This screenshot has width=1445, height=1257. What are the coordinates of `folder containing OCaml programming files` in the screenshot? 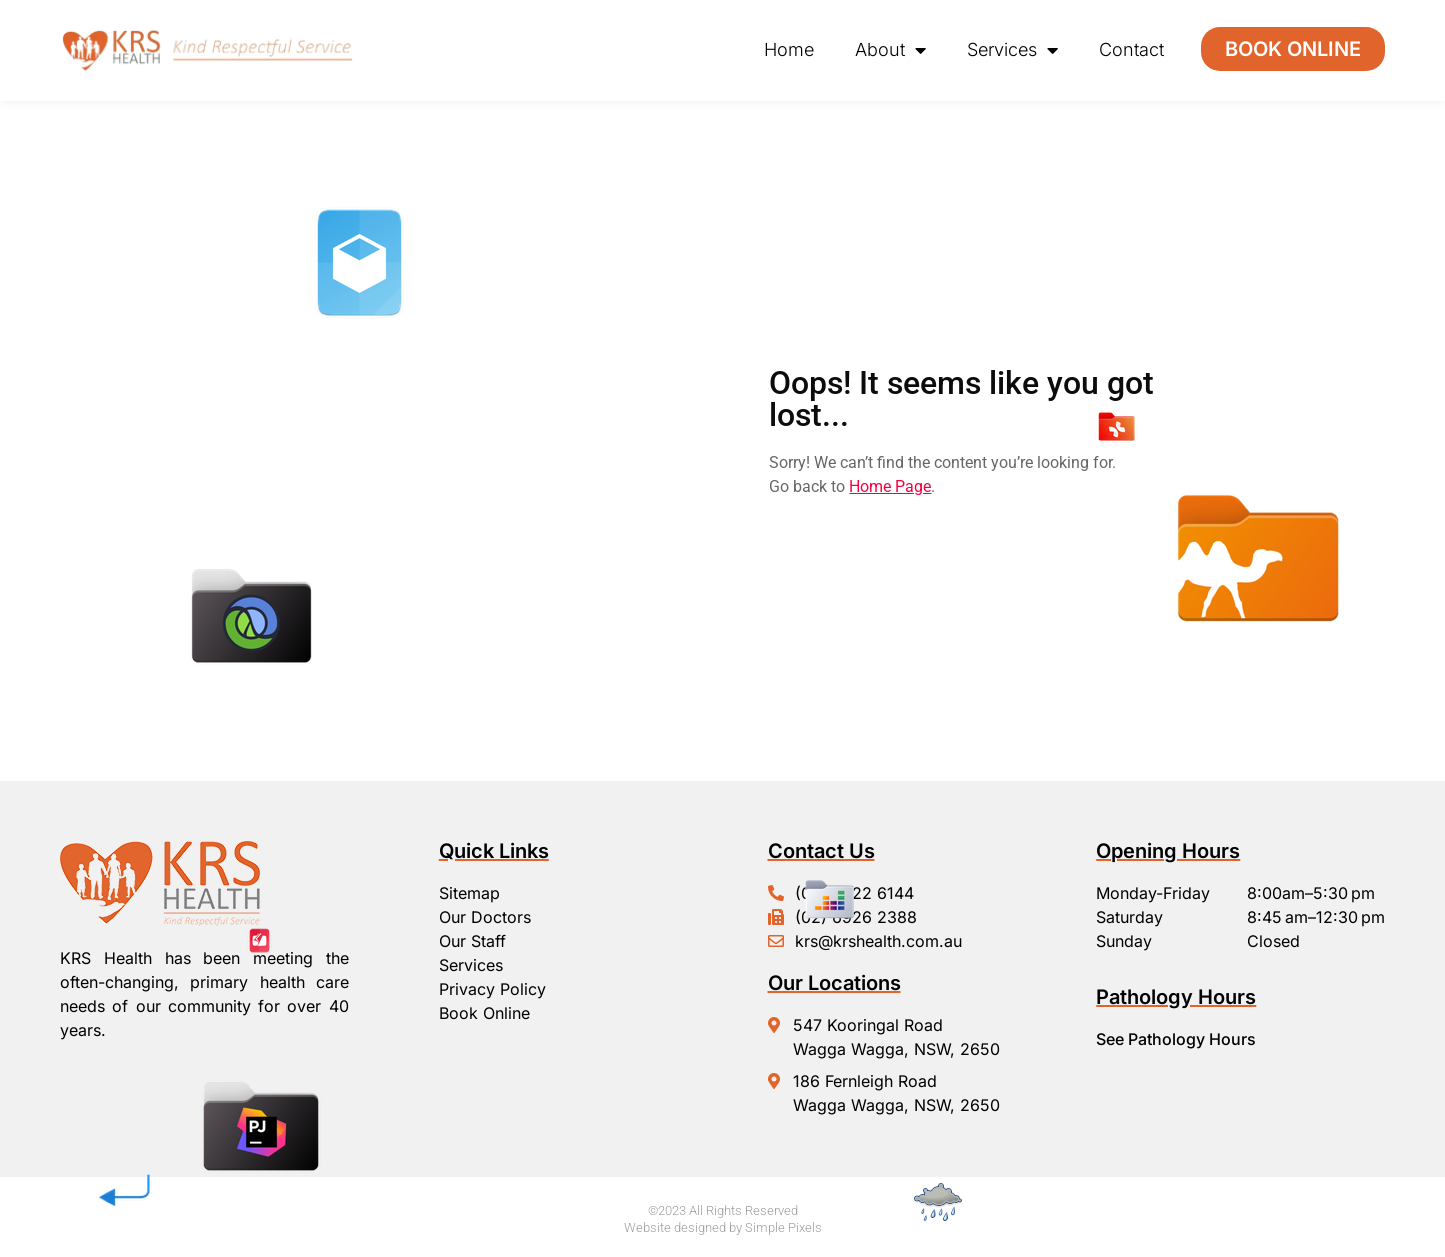 It's located at (1257, 562).